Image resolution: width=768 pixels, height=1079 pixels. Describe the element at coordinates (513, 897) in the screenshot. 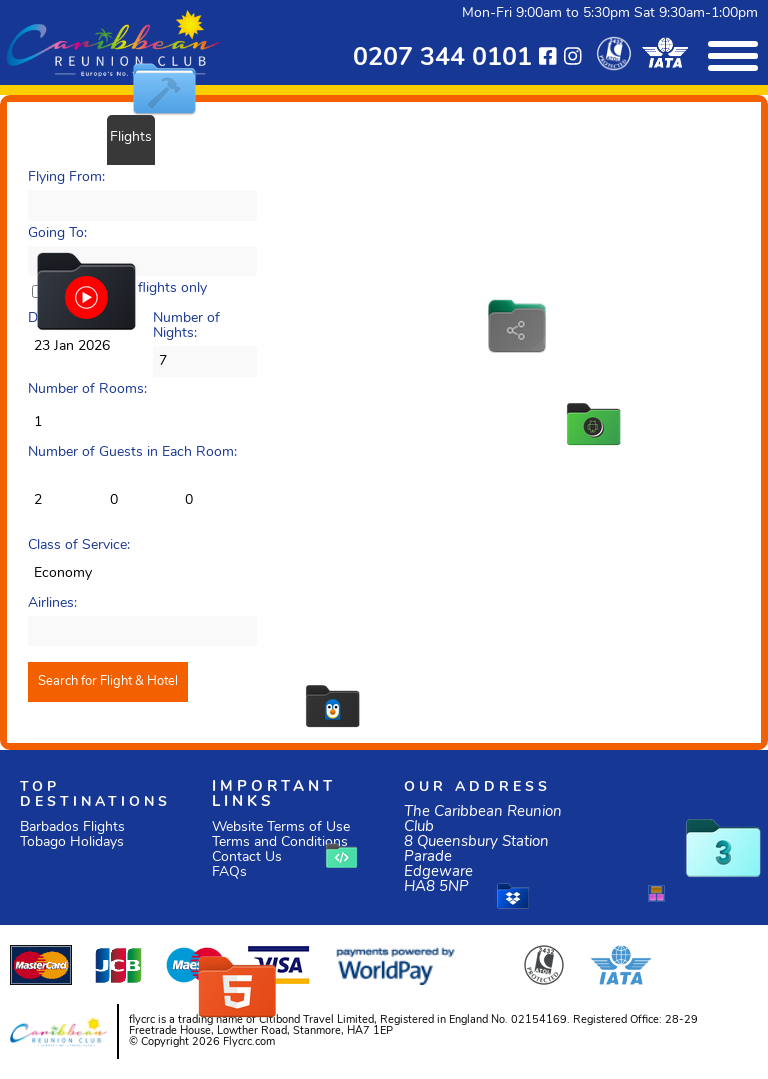

I see `open your Dropbox synced folder` at that location.